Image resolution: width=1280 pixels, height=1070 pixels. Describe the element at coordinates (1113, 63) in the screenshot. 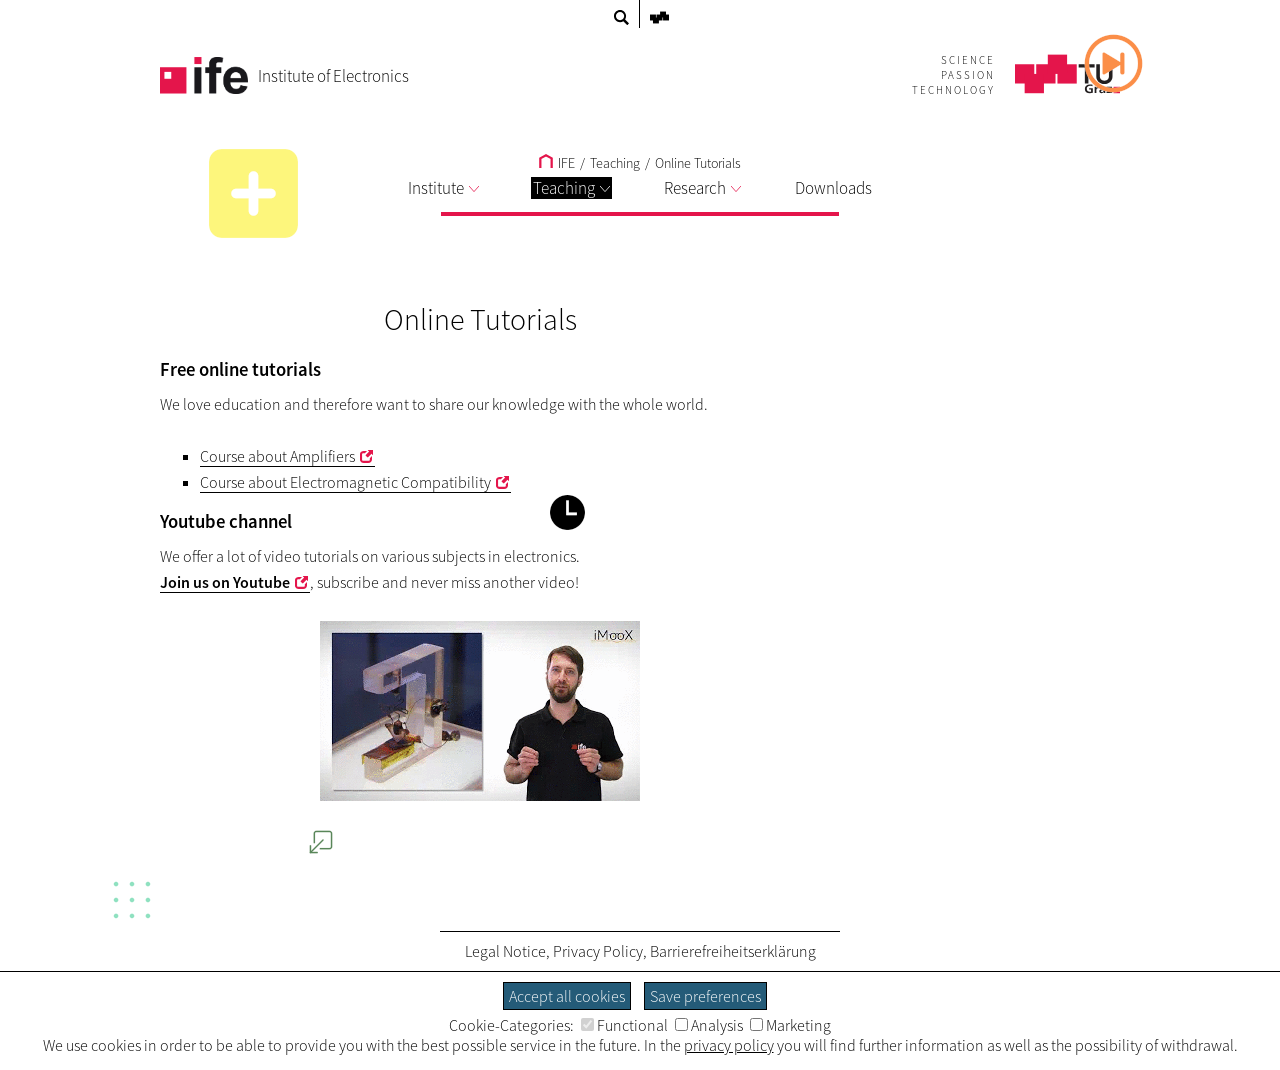

I see `skip to the next track` at that location.